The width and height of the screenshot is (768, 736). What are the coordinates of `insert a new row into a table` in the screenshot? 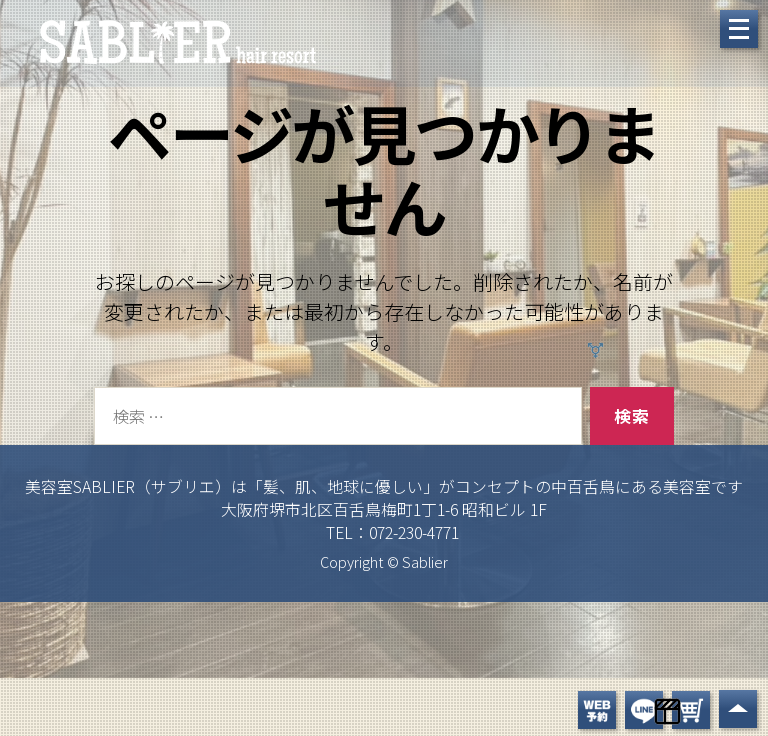 It's located at (667, 711).